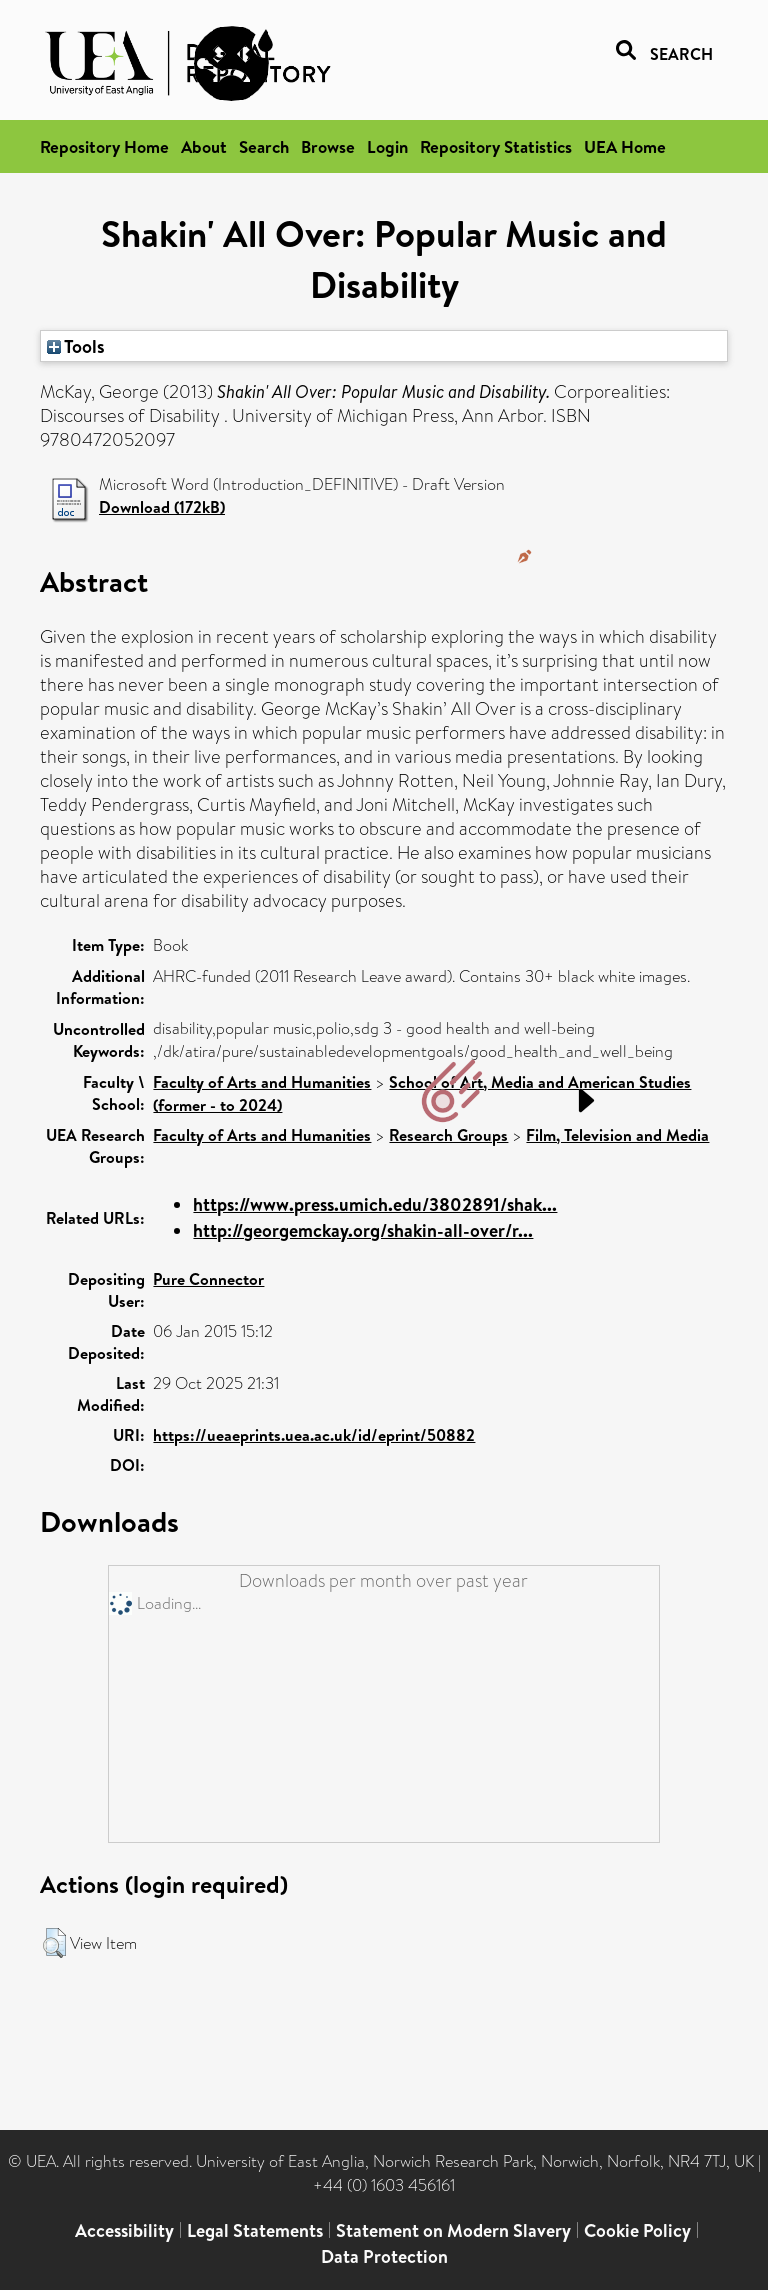 The image size is (768, 2290). Describe the element at coordinates (452, 1092) in the screenshot. I see `indicates a meteor or space-related feature` at that location.